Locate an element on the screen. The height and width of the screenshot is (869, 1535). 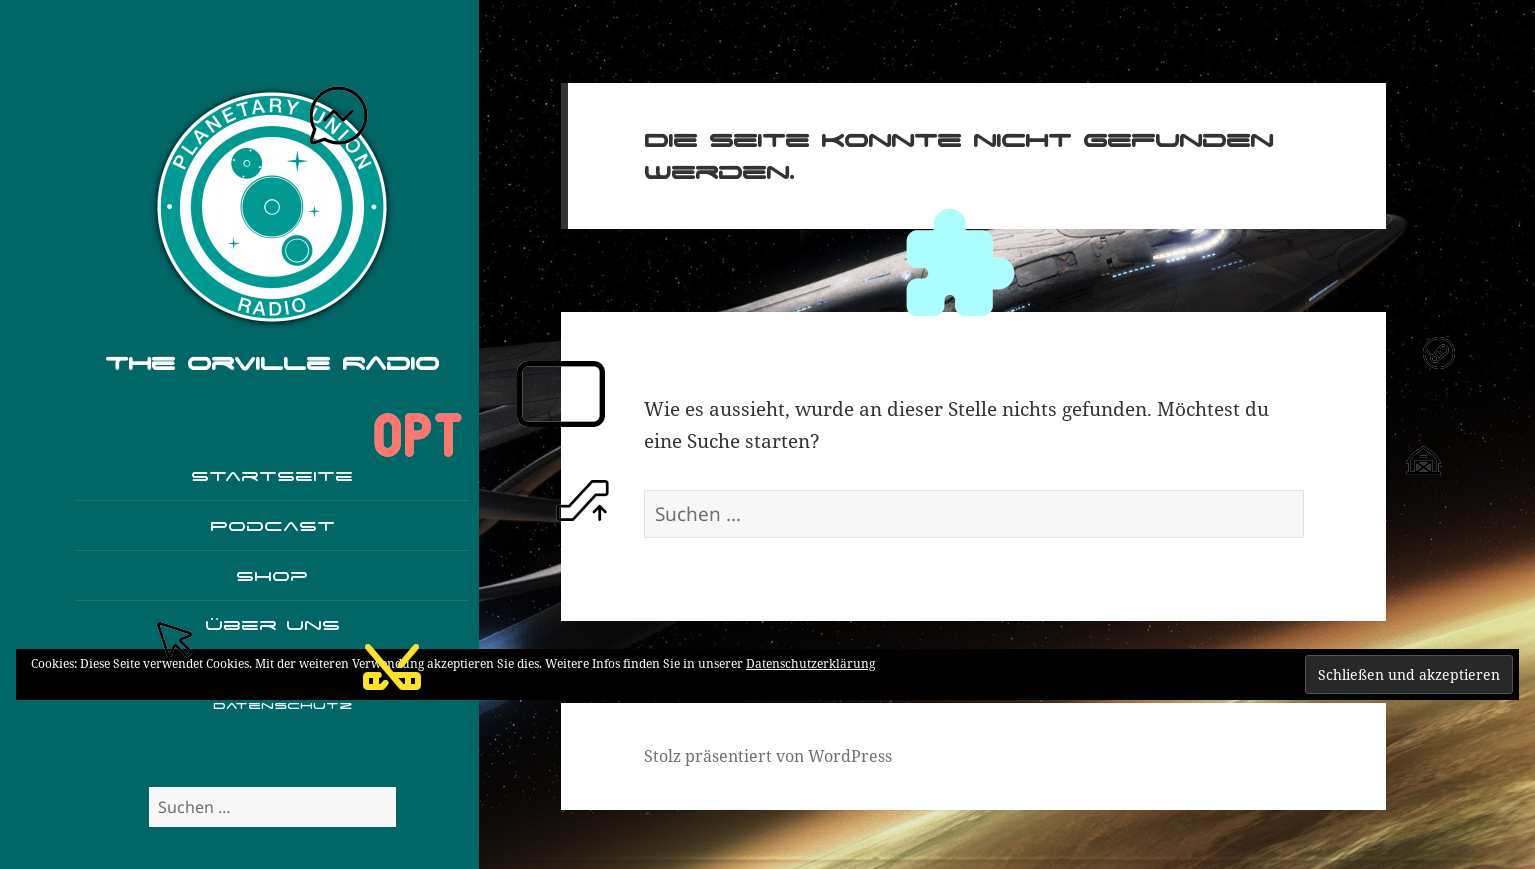
mouse cursor or pointer indicator is located at coordinates (174, 639).